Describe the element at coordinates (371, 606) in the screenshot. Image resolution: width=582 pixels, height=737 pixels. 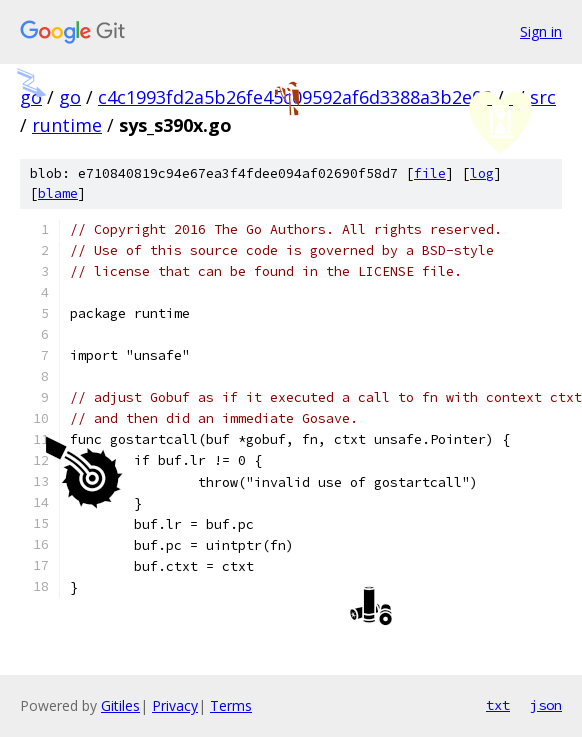
I see `select shotgun ammo type` at that location.